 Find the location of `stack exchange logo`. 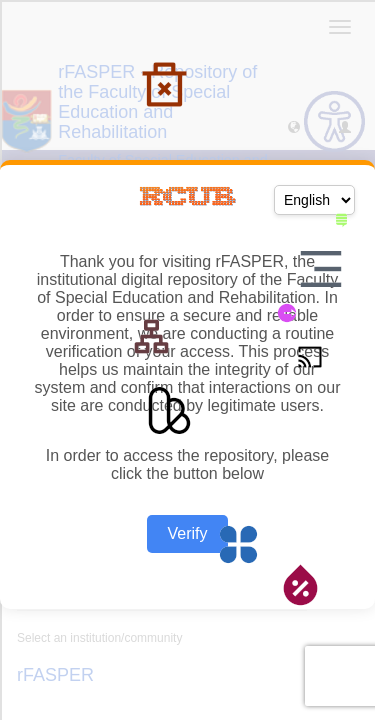

stack exchange logo is located at coordinates (341, 220).